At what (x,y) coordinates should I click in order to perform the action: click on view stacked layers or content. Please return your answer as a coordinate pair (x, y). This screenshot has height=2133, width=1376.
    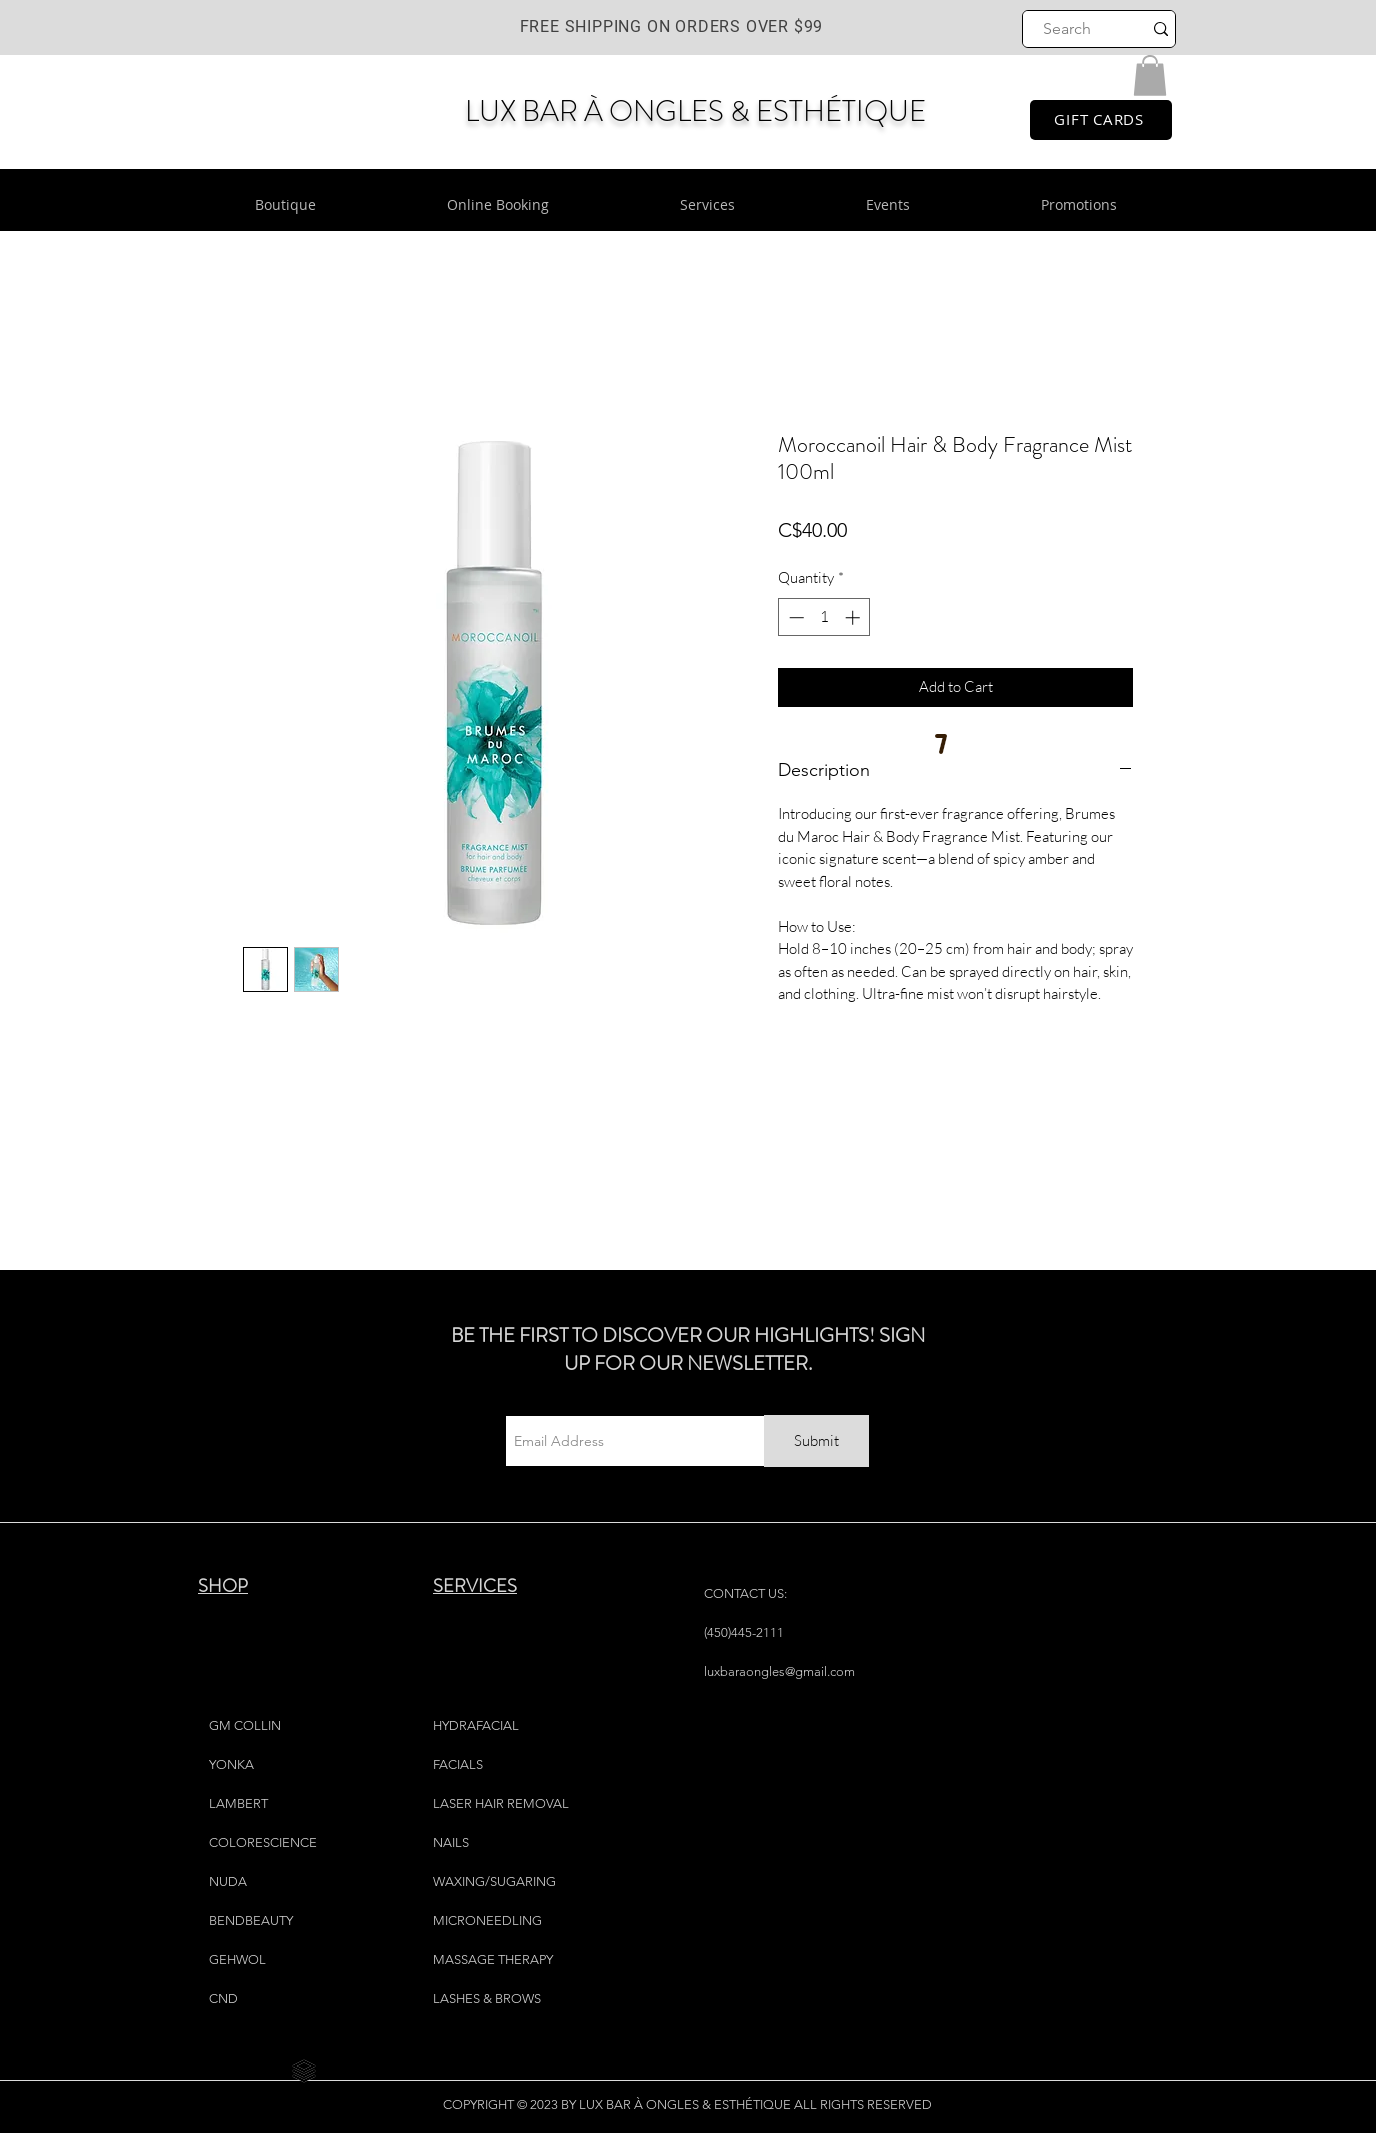
    Looking at the image, I should click on (304, 2071).